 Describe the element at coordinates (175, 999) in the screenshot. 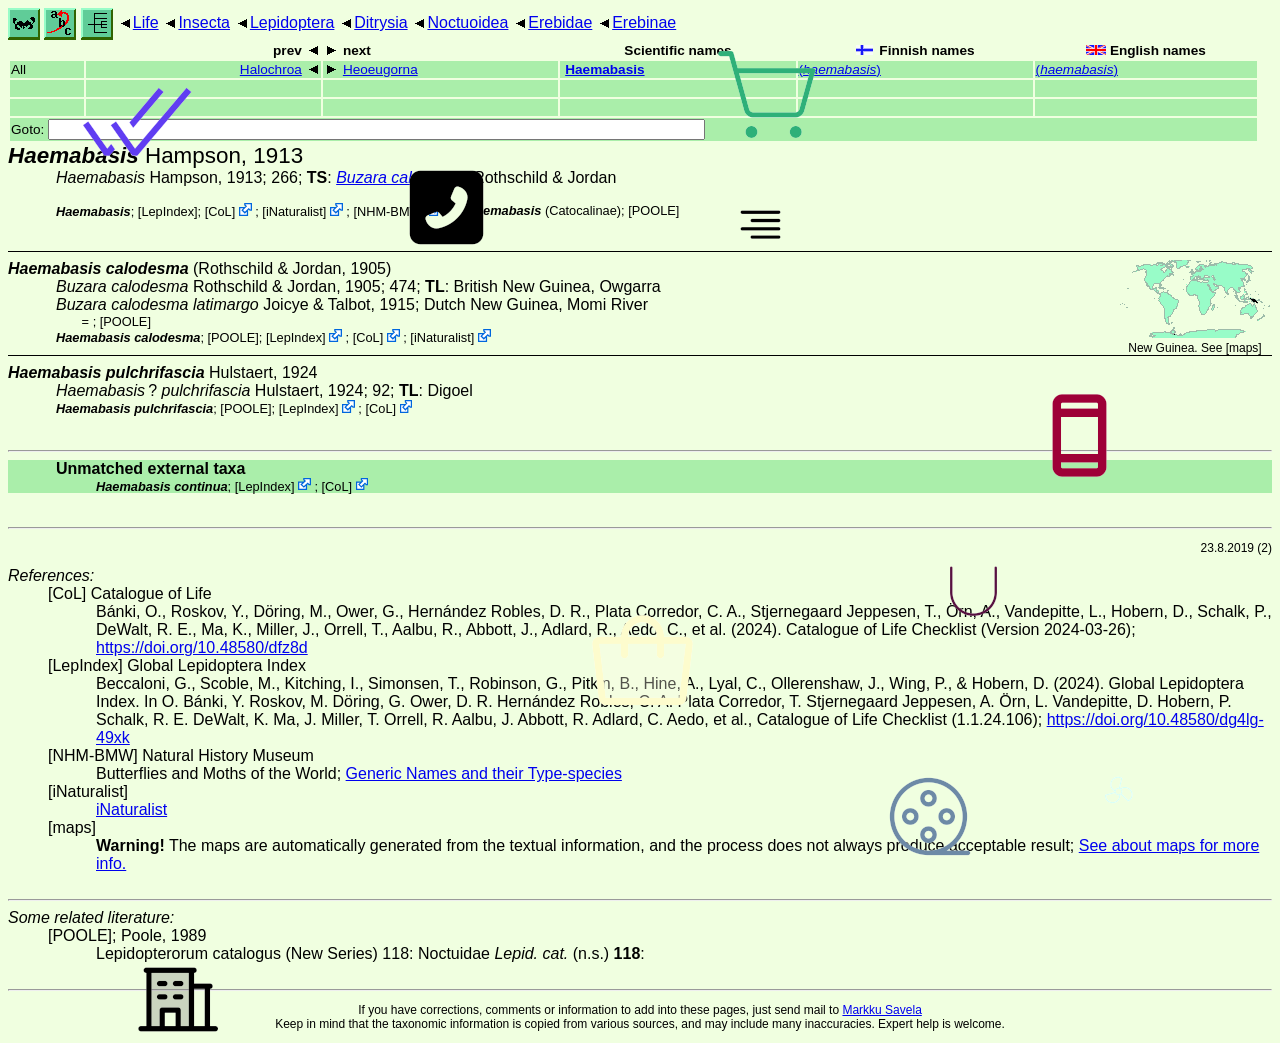

I see `view office or workplace location` at that location.